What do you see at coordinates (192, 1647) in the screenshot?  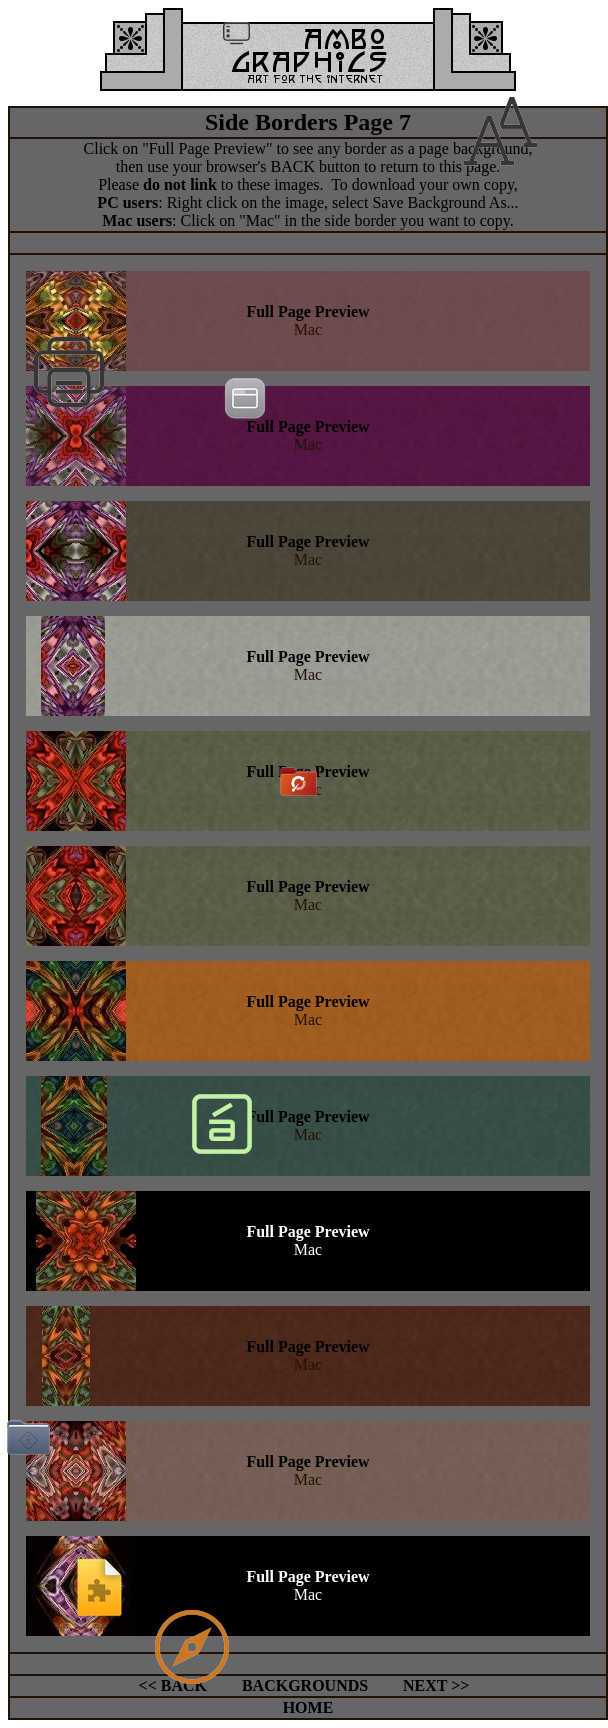 I see `open the default web browser` at bounding box center [192, 1647].